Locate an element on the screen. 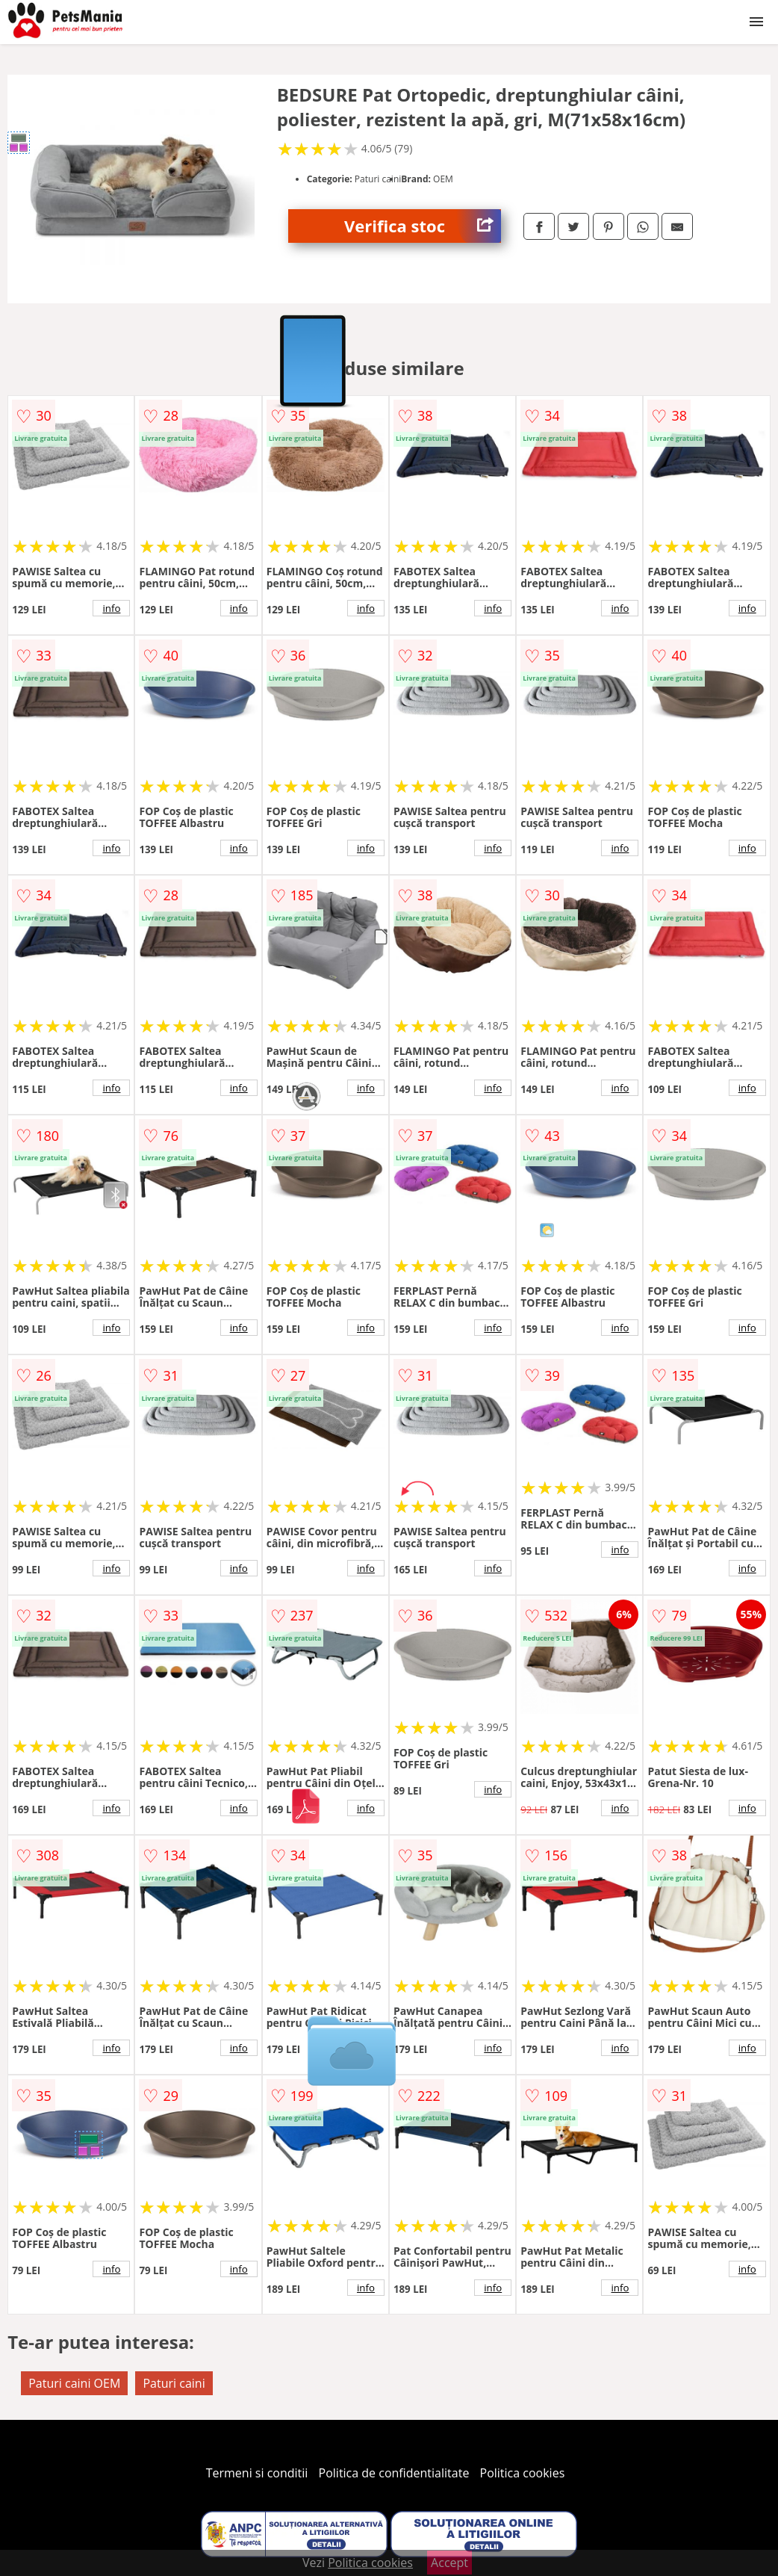 This screenshot has width=778, height=2576. open a compressed pdf document is located at coordinates (305, 1806).